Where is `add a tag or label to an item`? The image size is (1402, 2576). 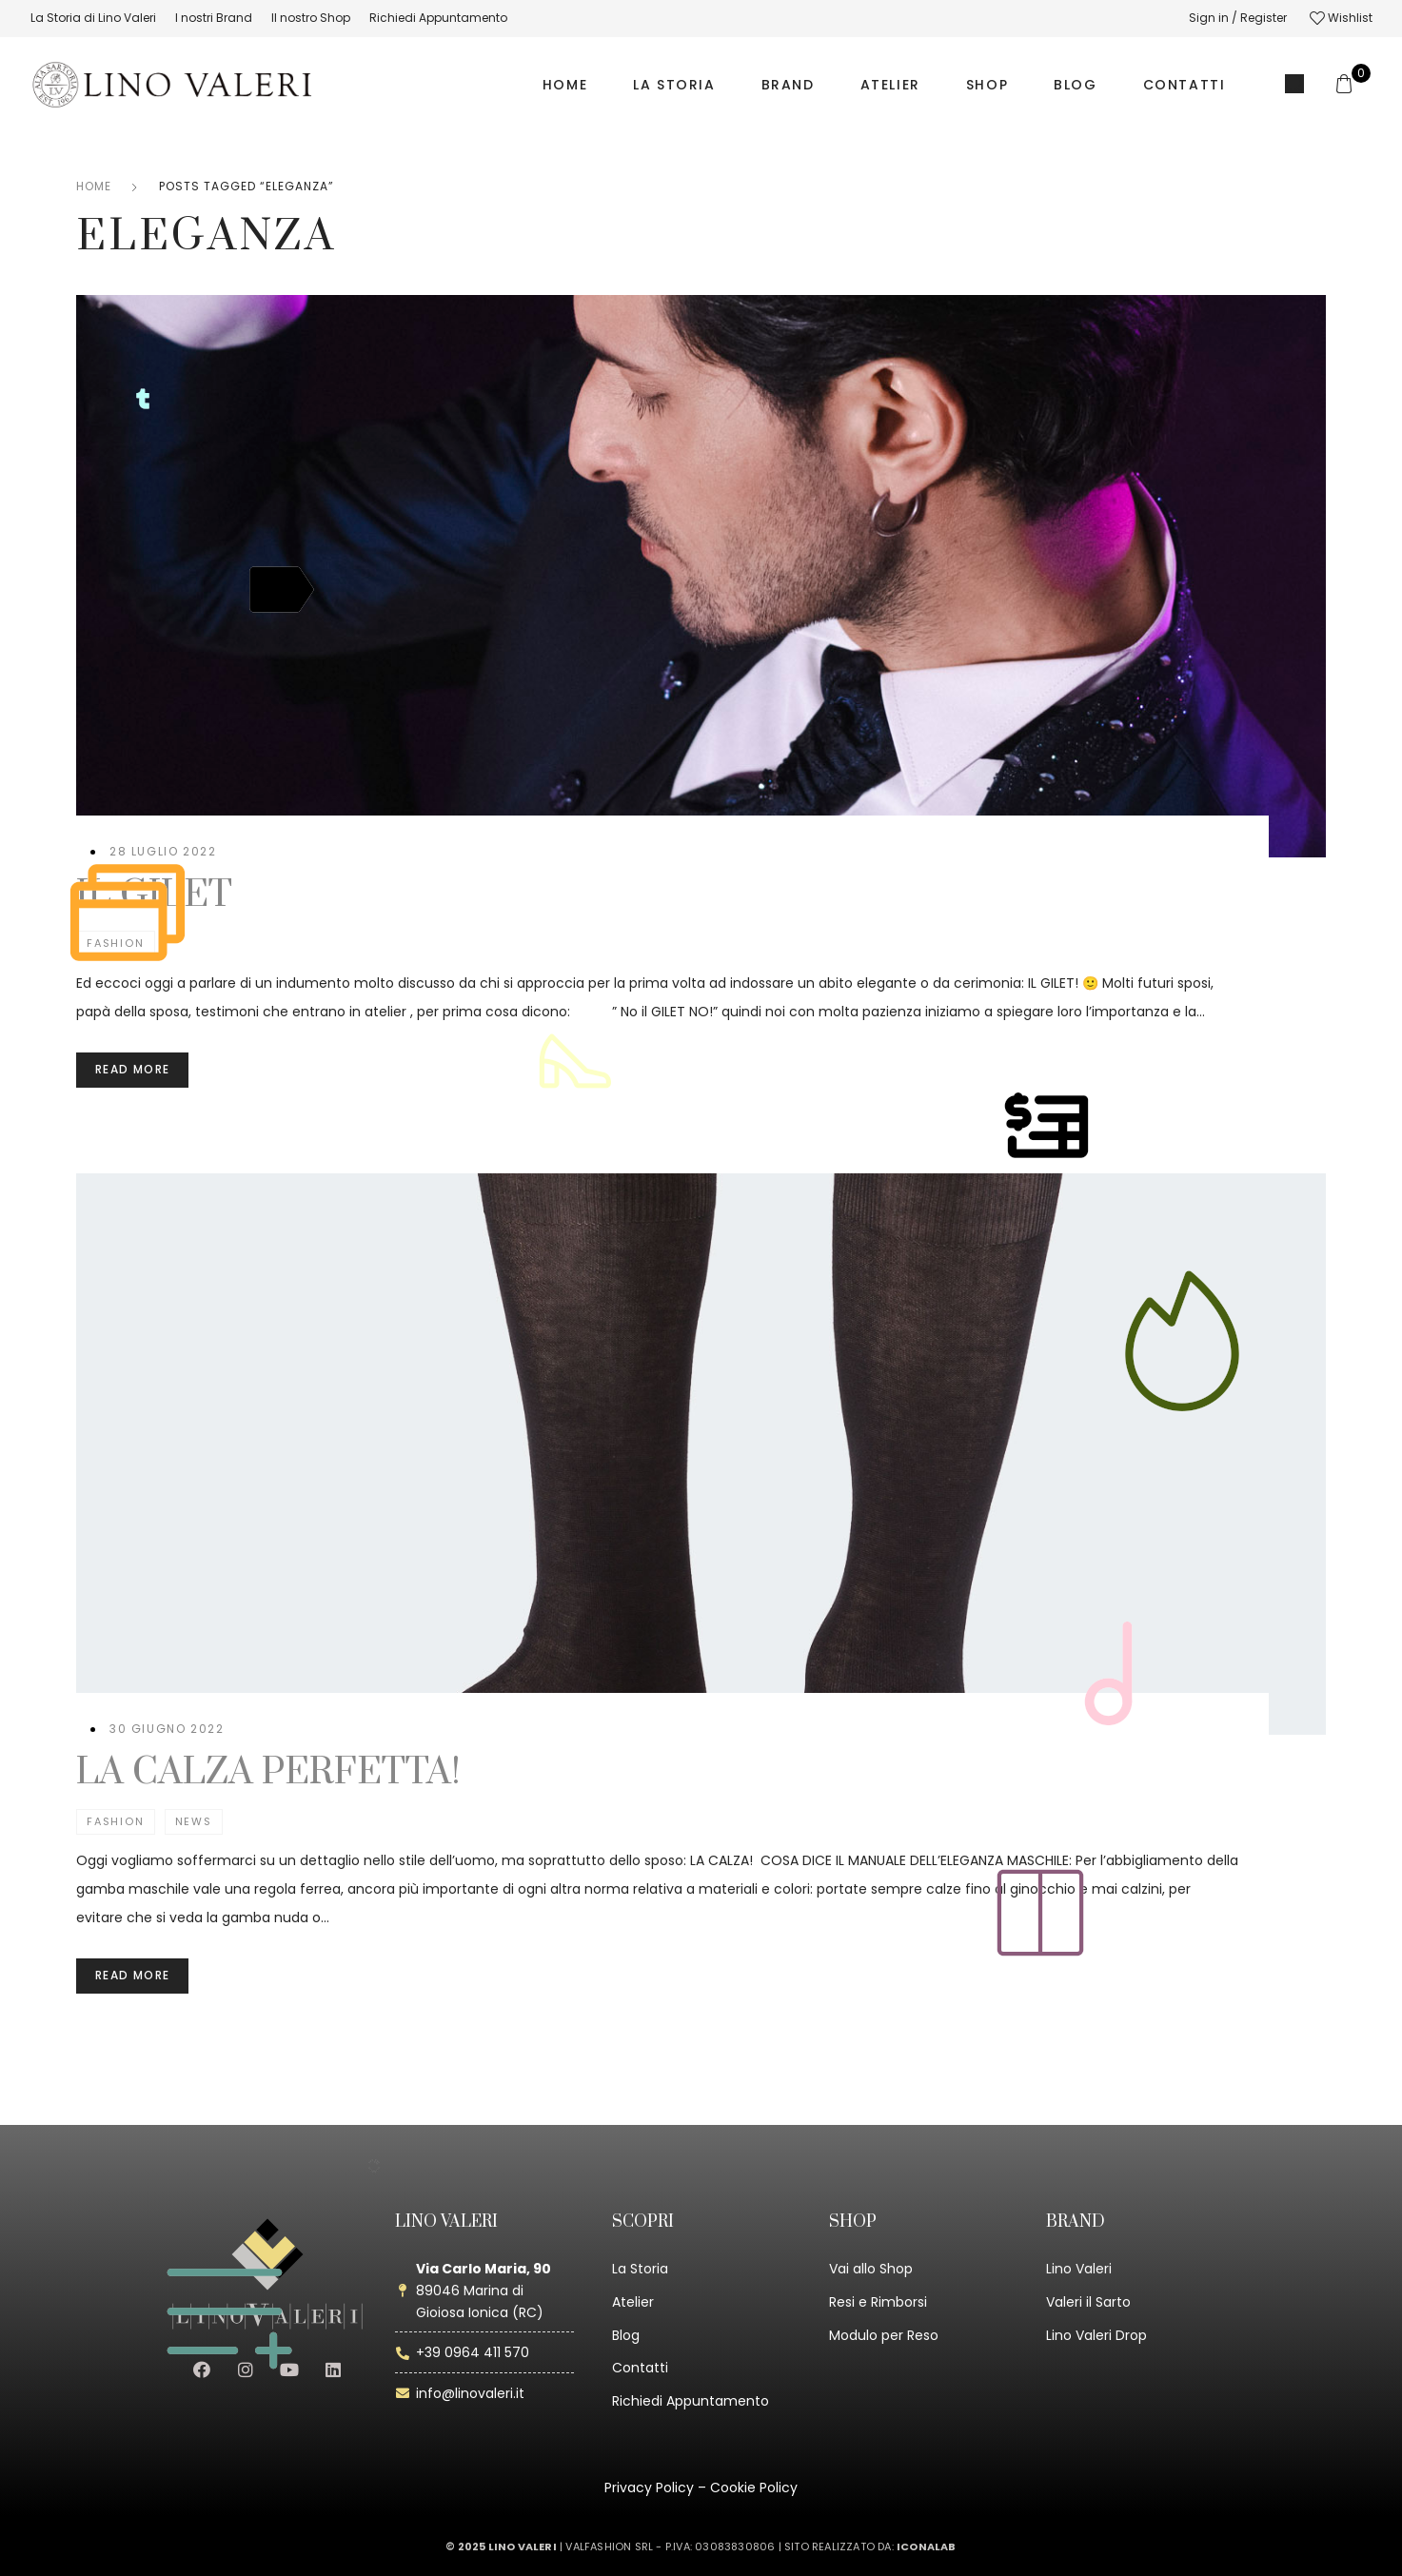 add a tag or label to an item is located at coordinates (279, 589).